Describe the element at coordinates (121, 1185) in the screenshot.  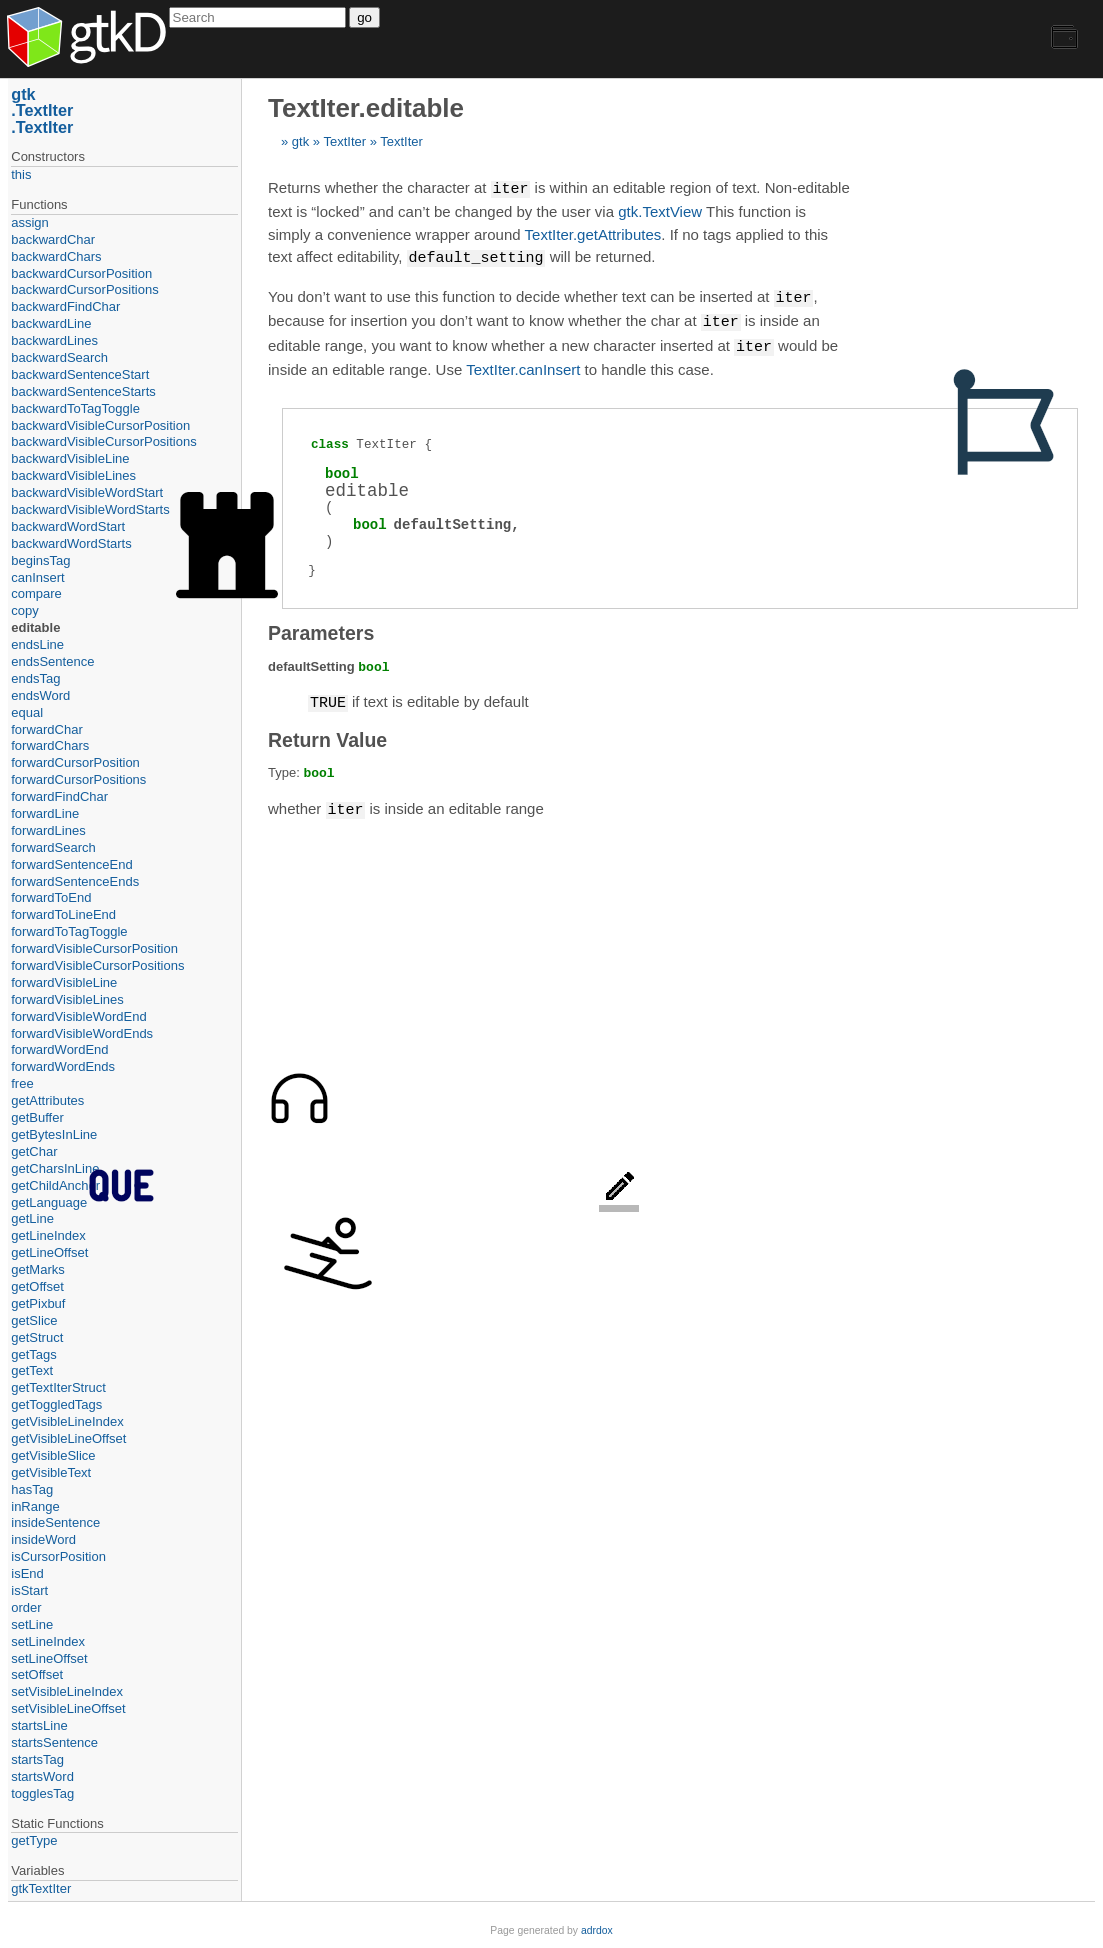
I see `indicates a queue in http request handling` at that location.